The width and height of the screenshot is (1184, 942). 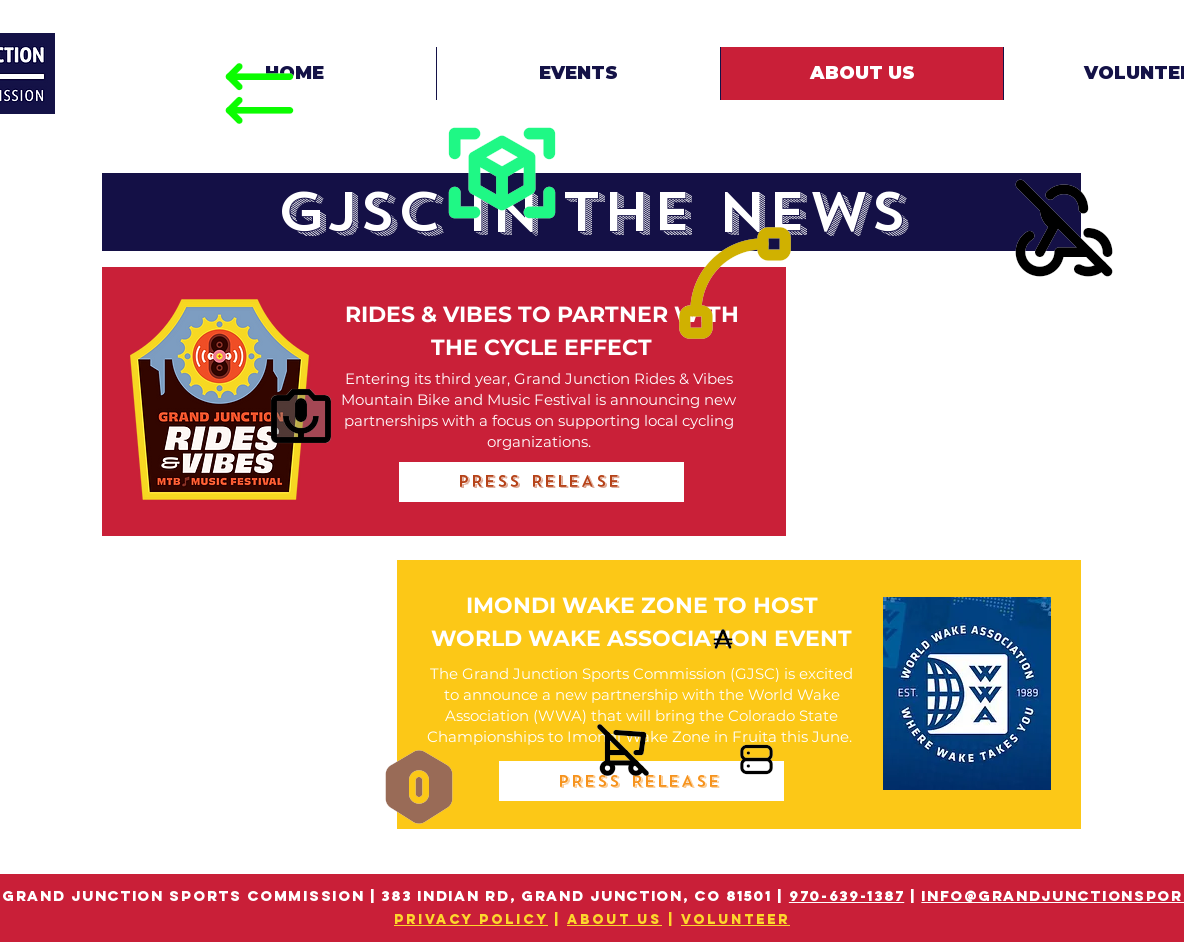 What do you see at coordinates (623, 750) in the screenshot?
I see `shopping cart unavailable or disabled` at bounding box center [623, 750].